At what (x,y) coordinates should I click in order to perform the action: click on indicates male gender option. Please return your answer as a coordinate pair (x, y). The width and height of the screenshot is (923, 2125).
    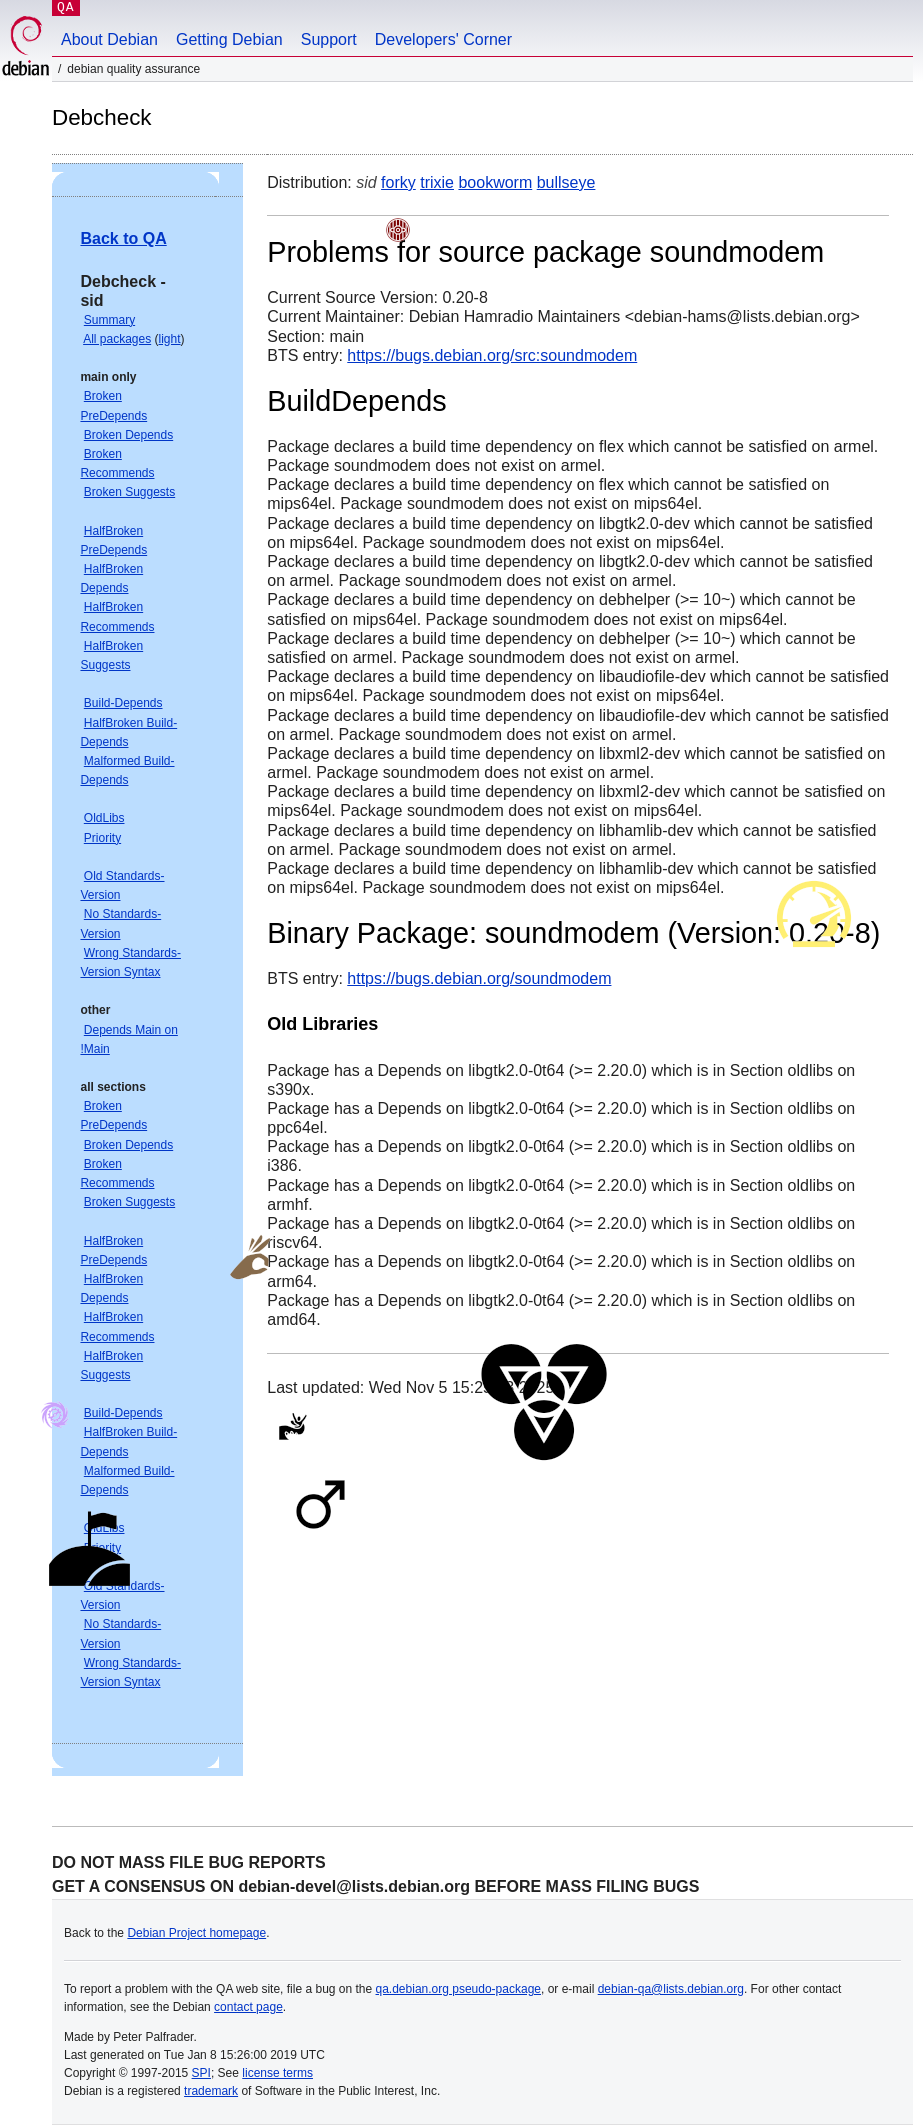
    Looking at the image, I should click on (320, 1504).